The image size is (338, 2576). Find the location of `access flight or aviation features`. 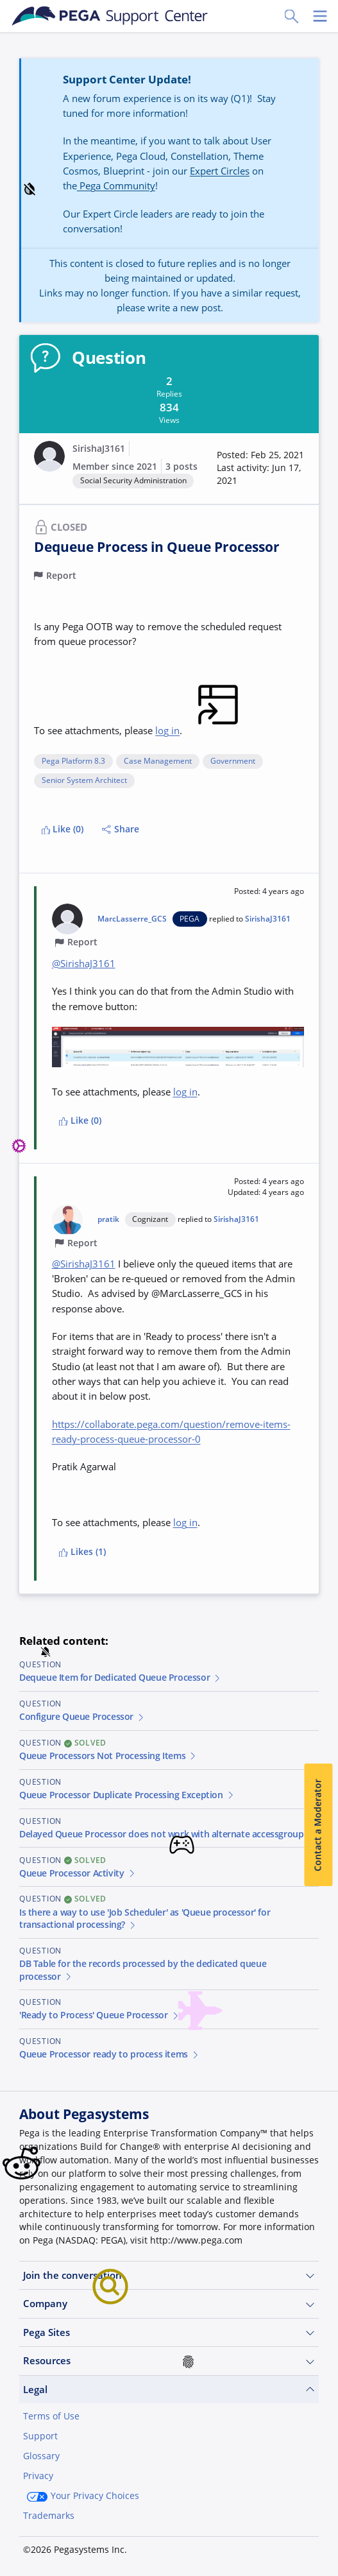

access flight or aviation features is located at coordinates (200, 2011).